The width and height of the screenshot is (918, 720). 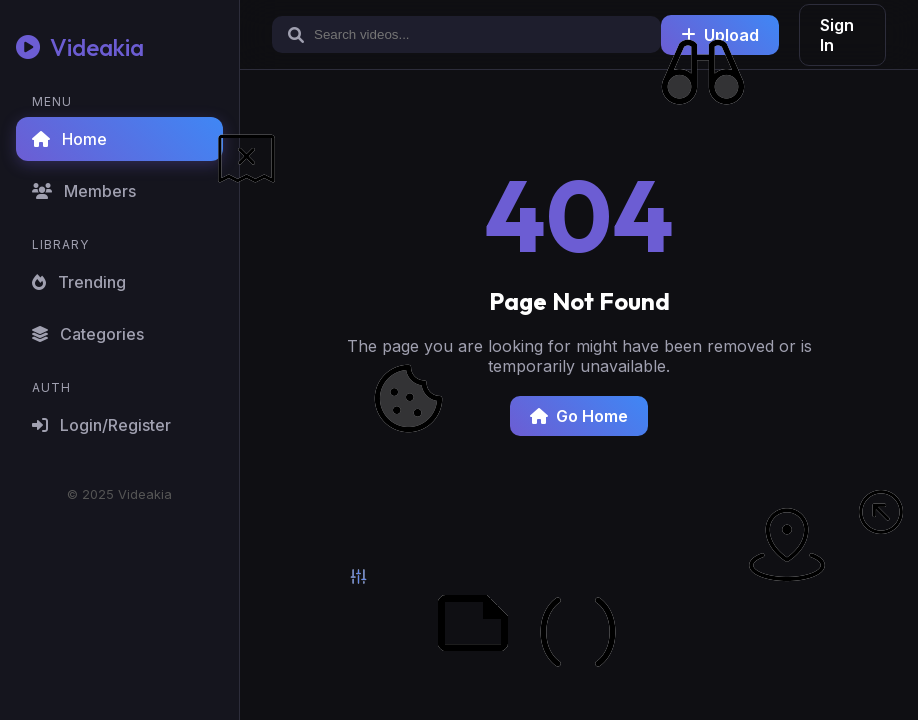 I want to click on search or explore content, so click(x=703, y=72).